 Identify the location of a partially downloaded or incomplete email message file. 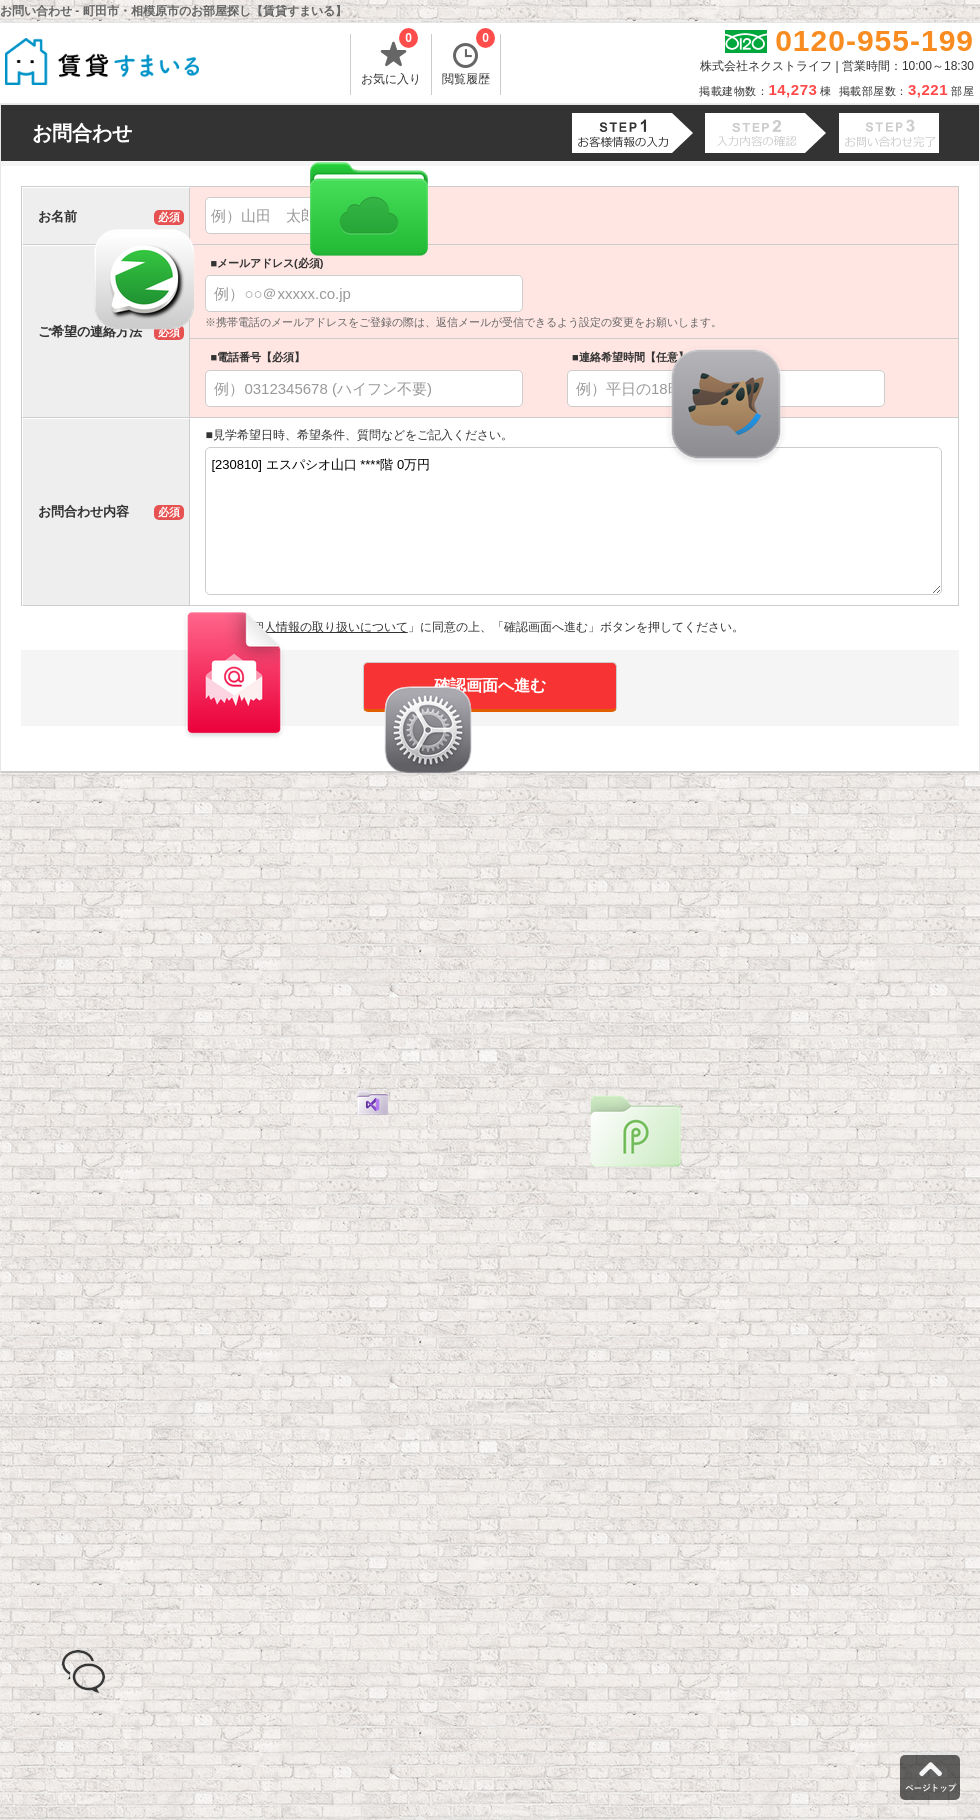
(234, 675).